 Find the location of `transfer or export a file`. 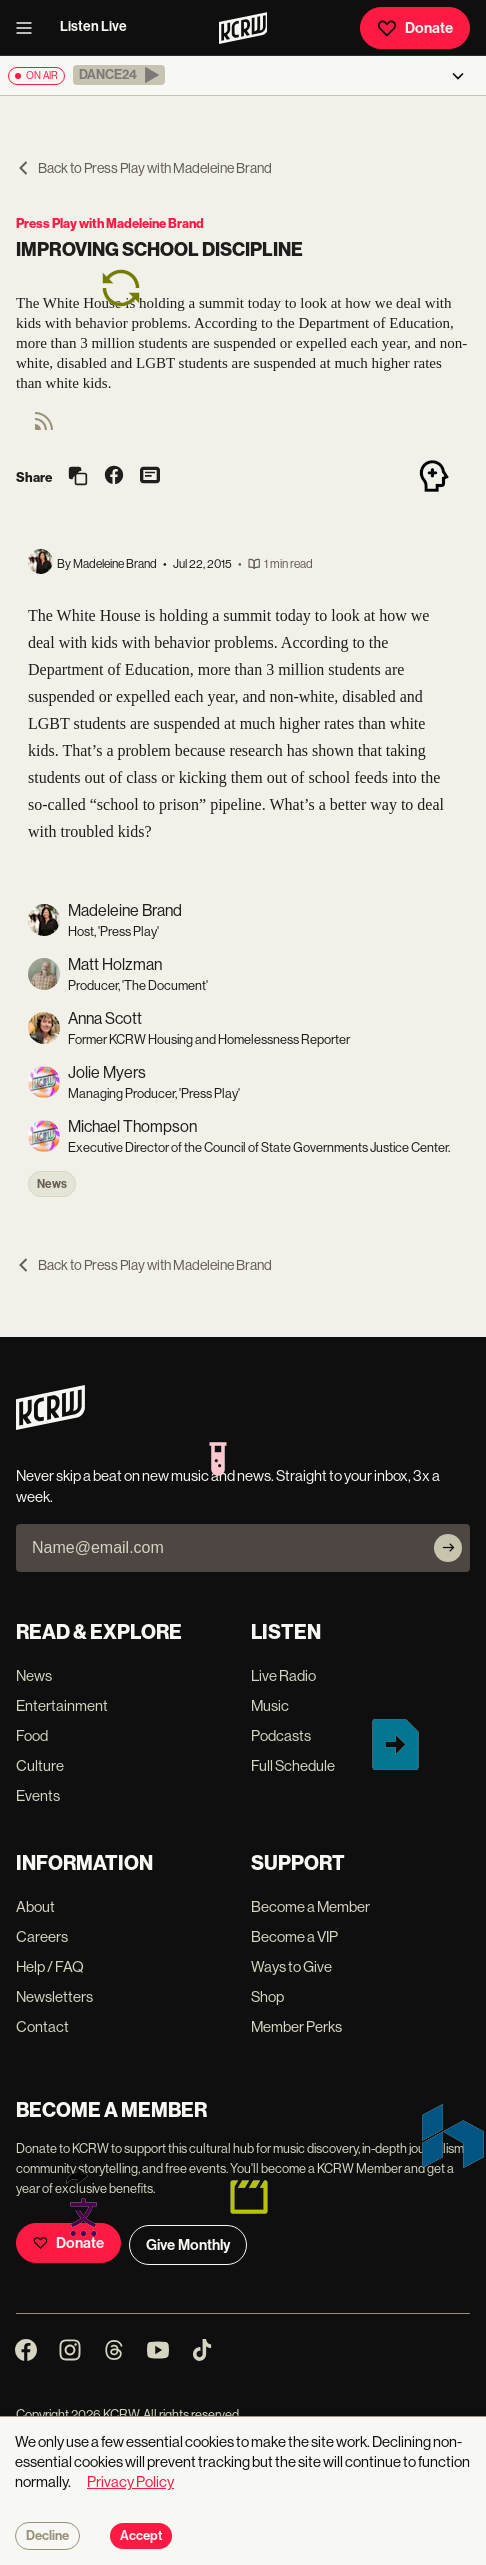

transfer or export a file is located at coordinates (395, 1744).